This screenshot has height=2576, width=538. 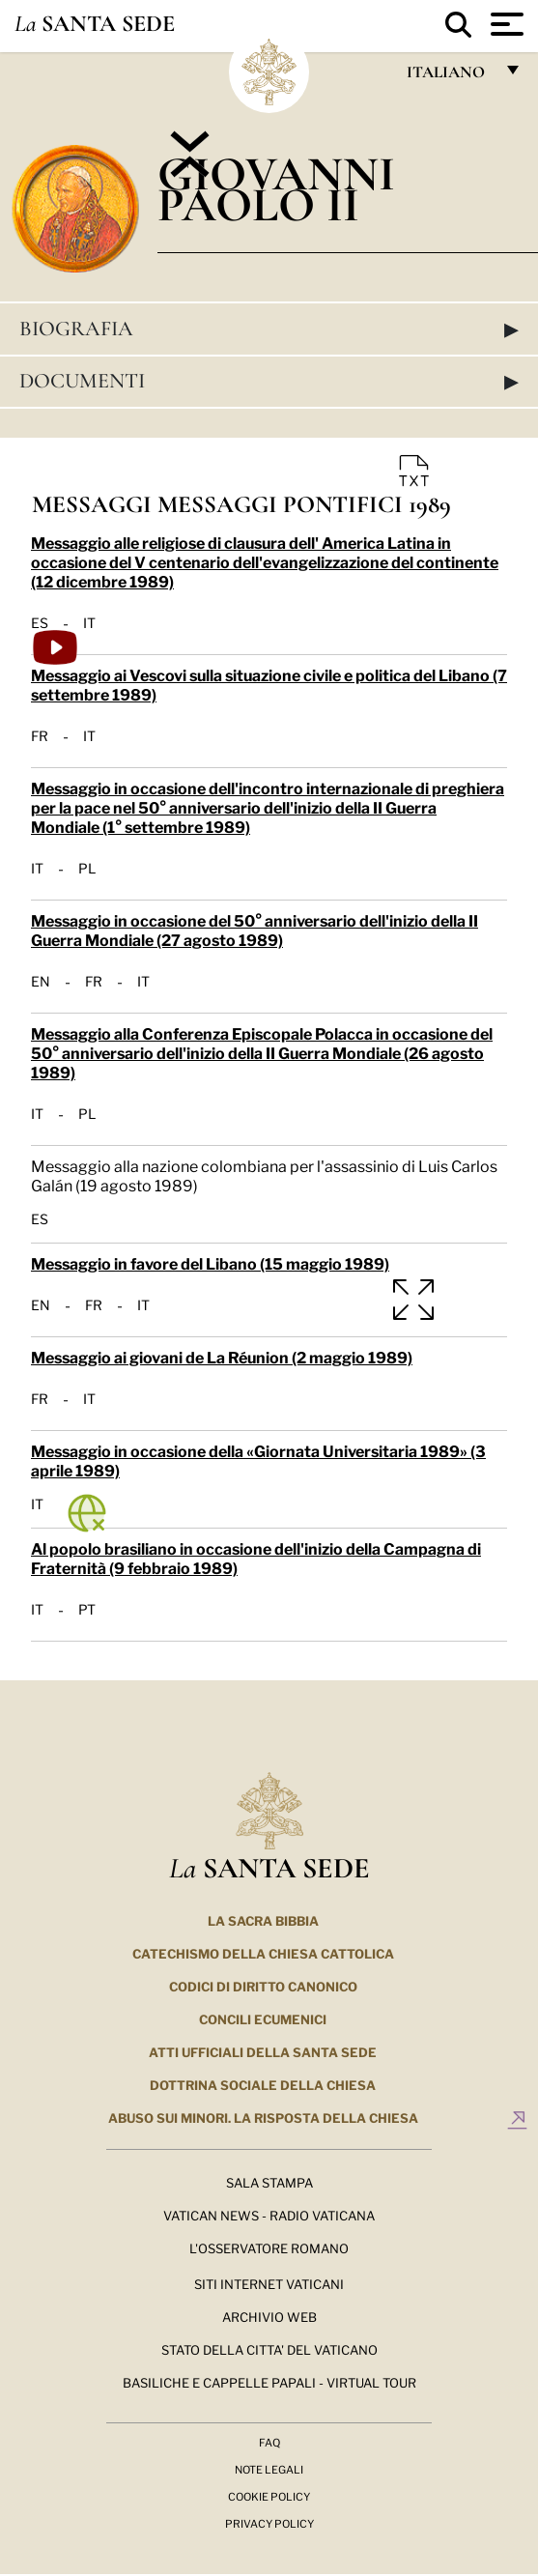 What do you see at coordinates (189, 154) in the screenshot?
I see `collapse an expanded section or panel` at bounding box center [189, 154].